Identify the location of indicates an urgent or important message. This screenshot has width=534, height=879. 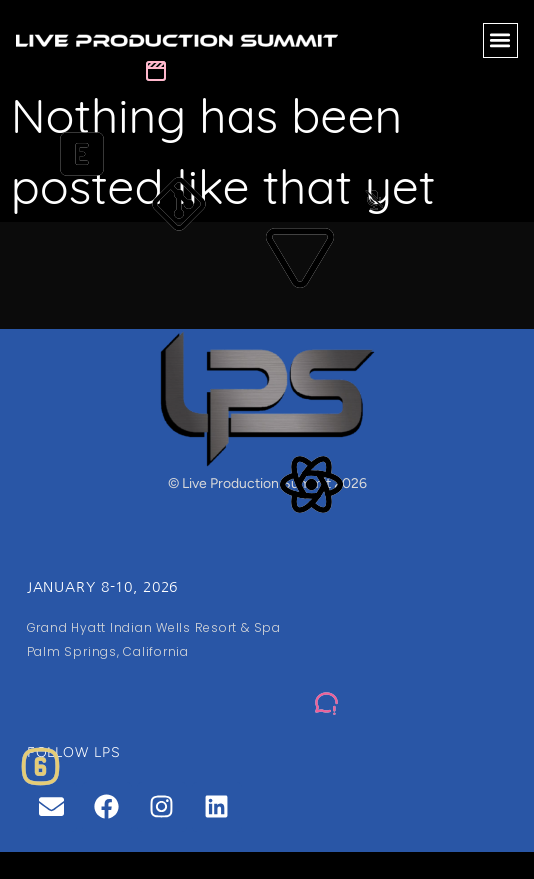
(326, 702).